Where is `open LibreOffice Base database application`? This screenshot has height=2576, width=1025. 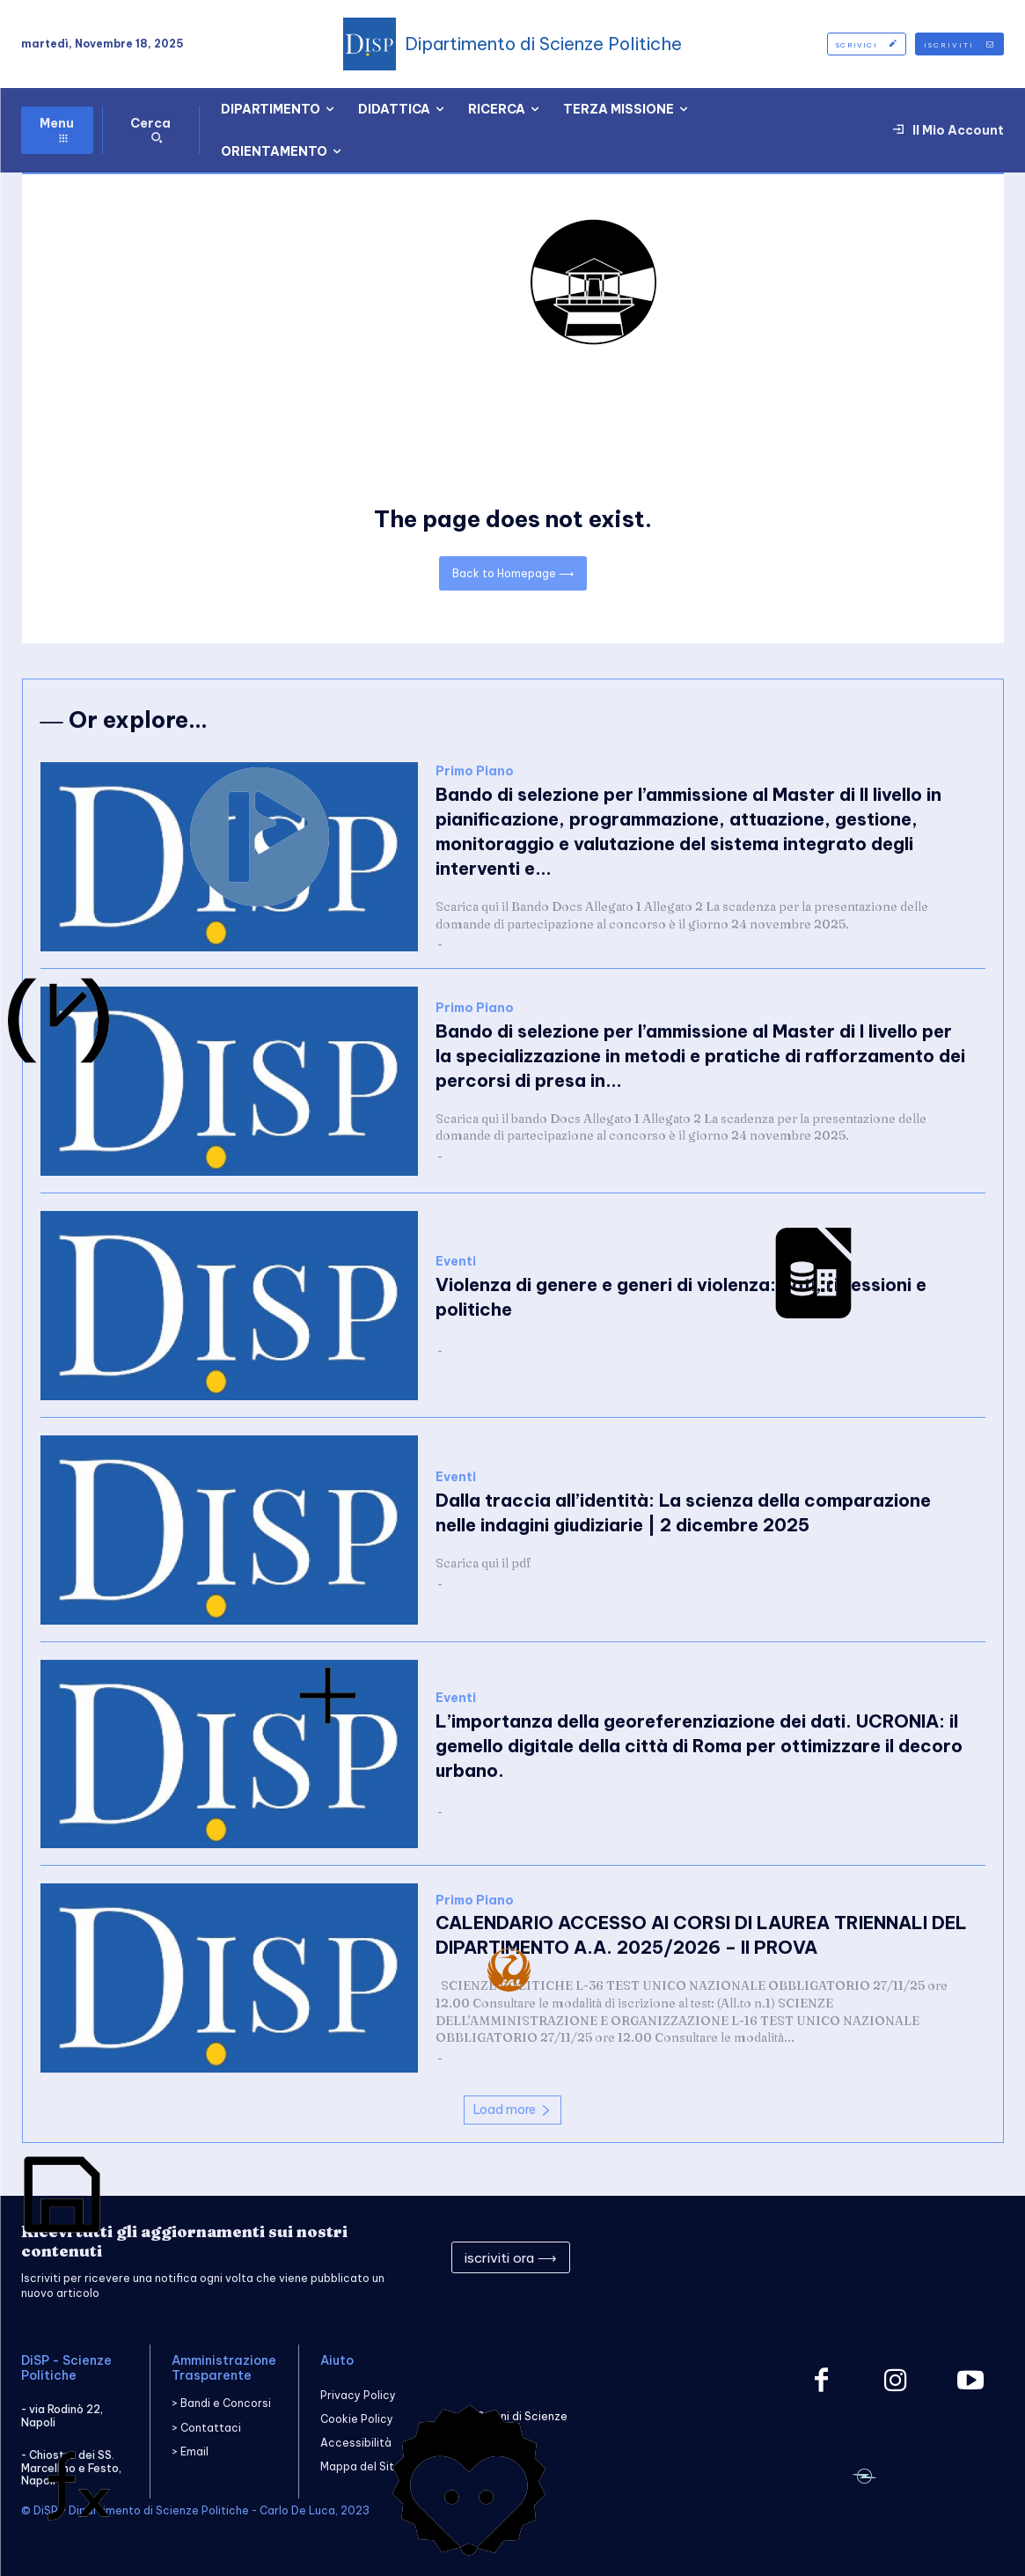 open LibreOffice Base database application is located at coordinates (813, 1273).